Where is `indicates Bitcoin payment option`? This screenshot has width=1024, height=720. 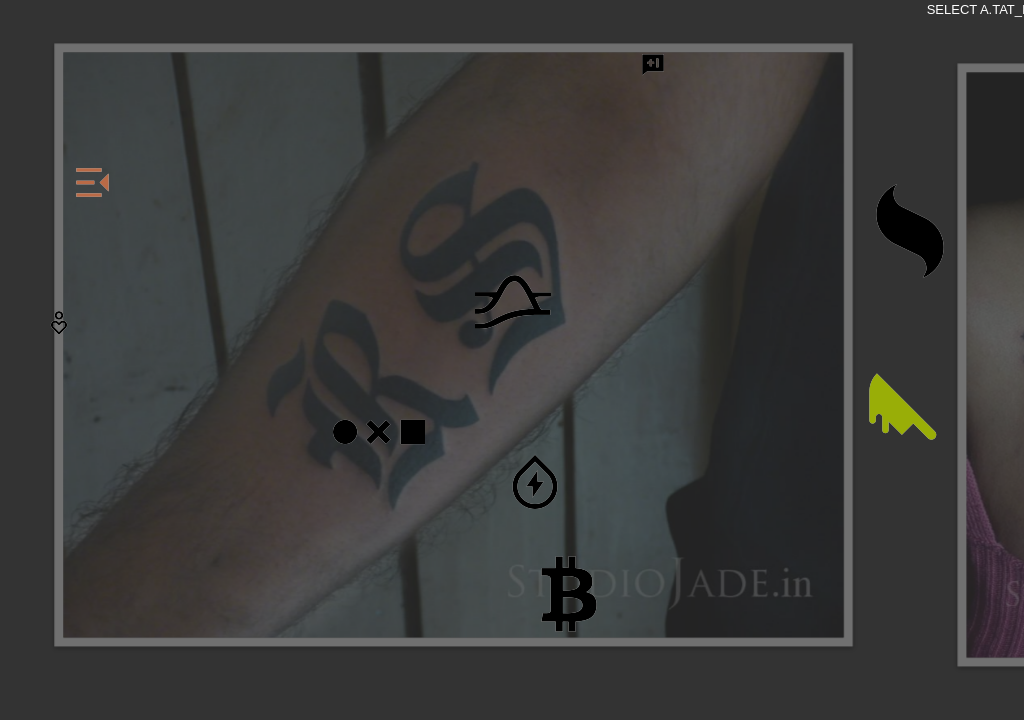 indicates Bitcoin payment option is located at coordinates (569, 594).